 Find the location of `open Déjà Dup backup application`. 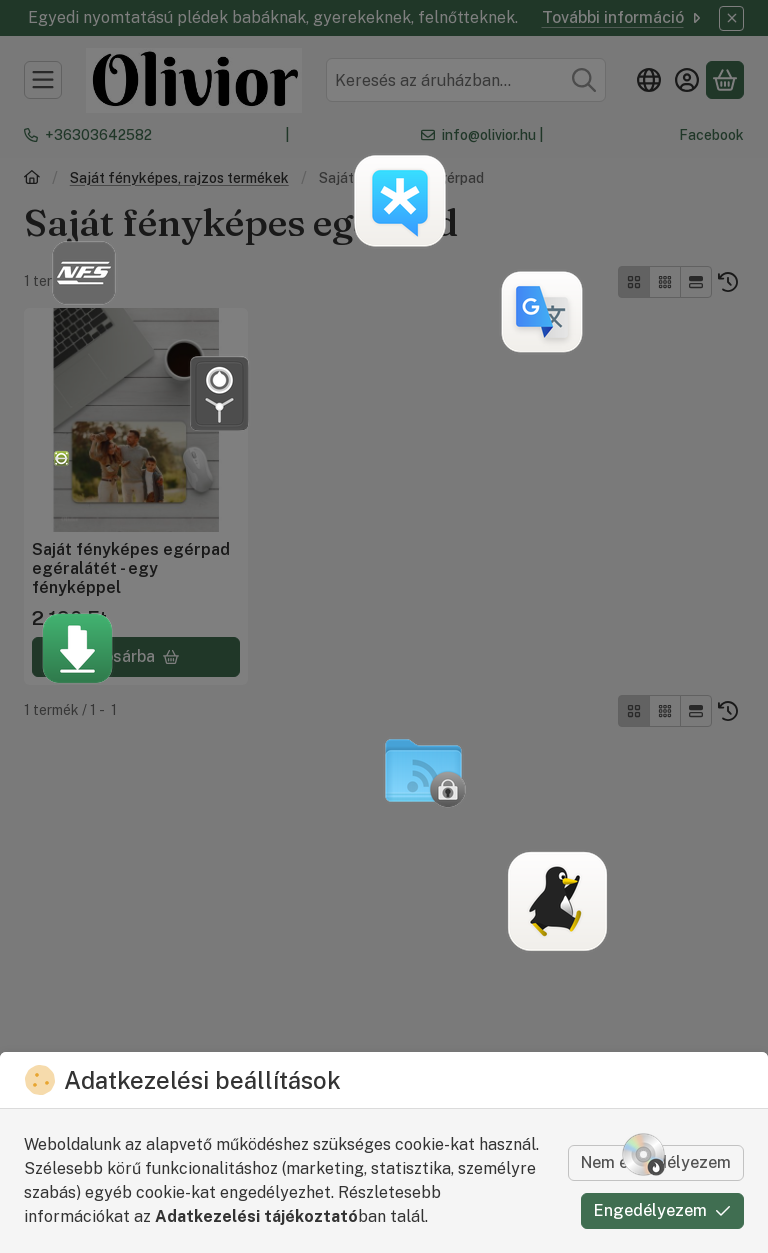

open Déjà Dup backup application is located at coordinates (219, 393).